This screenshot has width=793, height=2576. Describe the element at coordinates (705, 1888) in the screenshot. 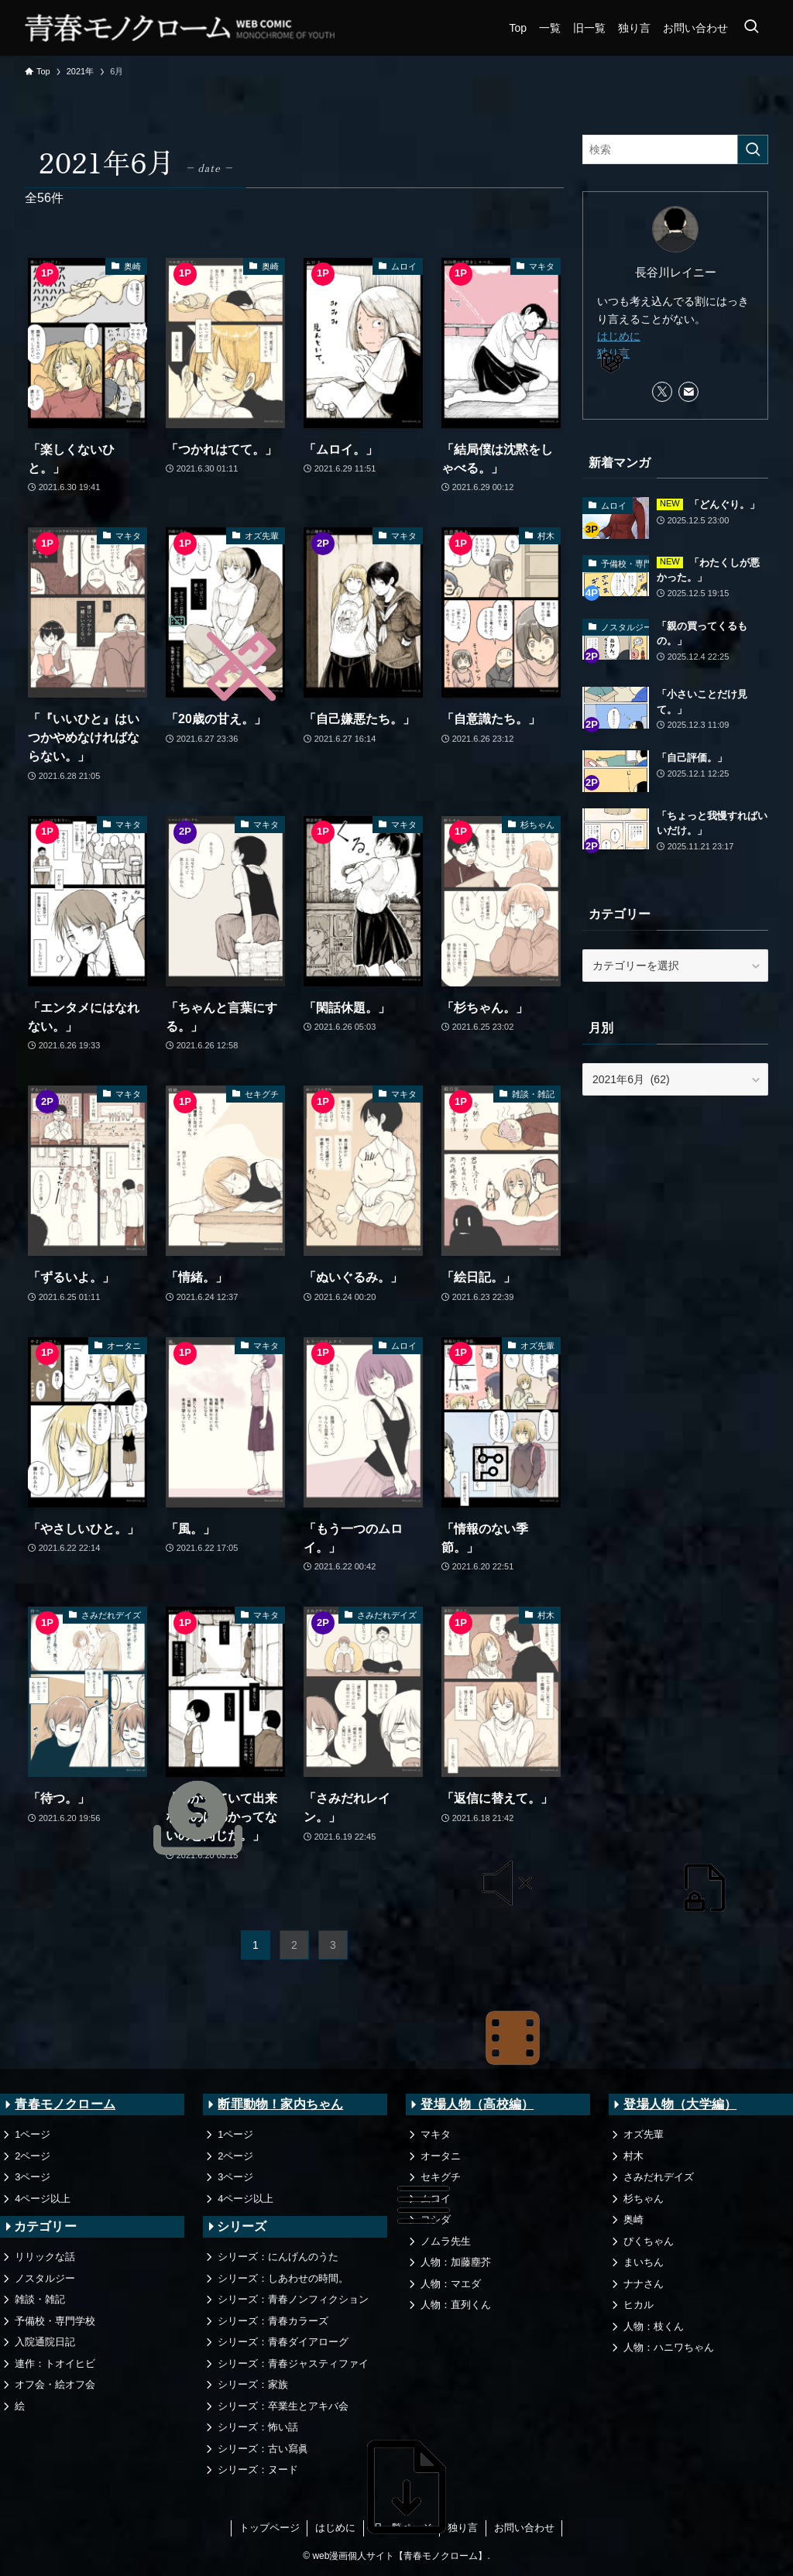

I see `access a password-protected file` at that location.